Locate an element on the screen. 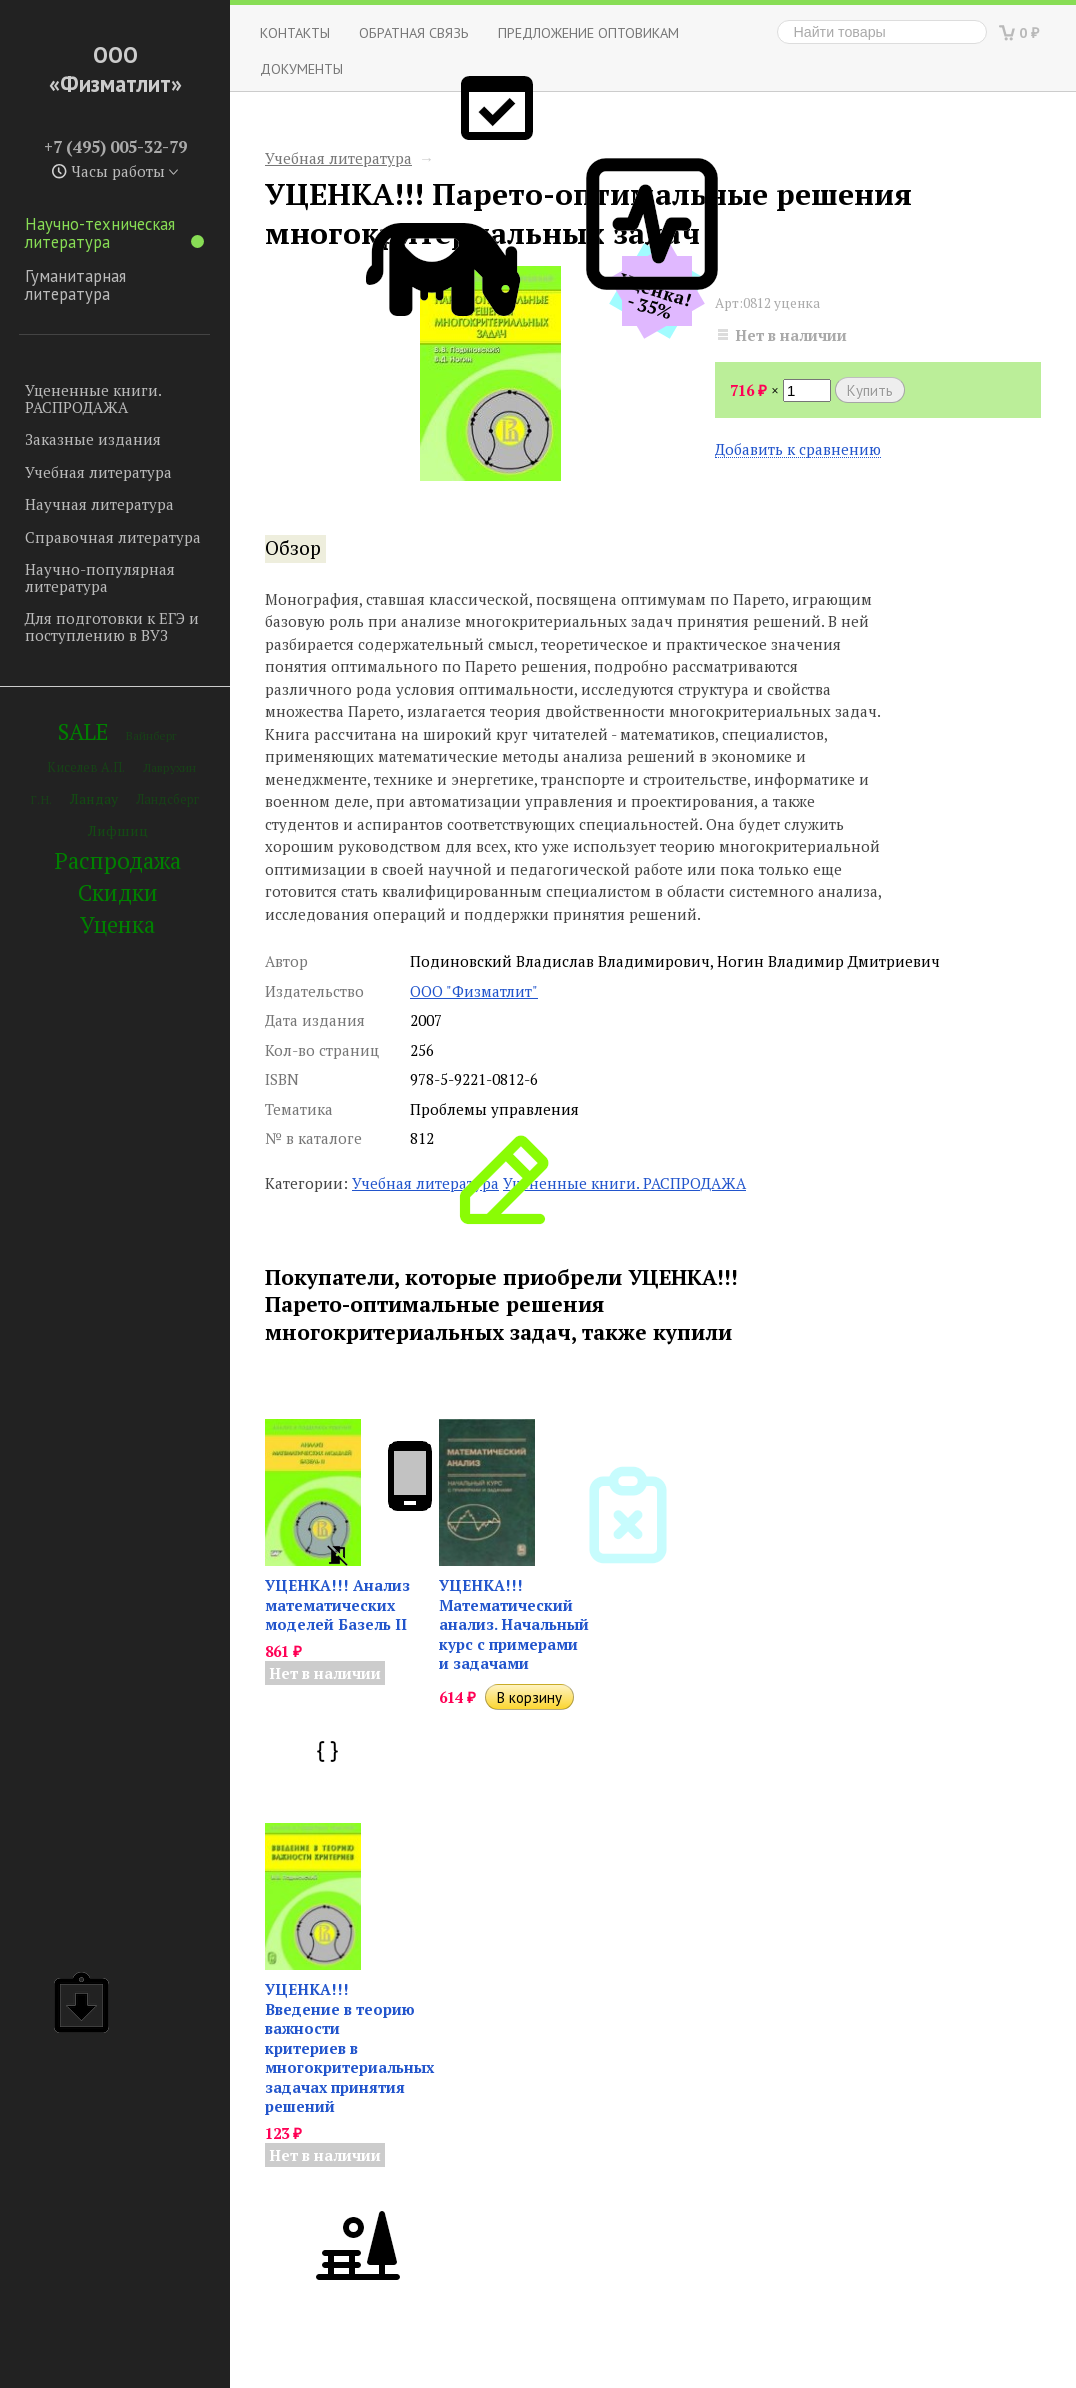  view nearby parks or green spaces is located at coordinates (358, 2250).